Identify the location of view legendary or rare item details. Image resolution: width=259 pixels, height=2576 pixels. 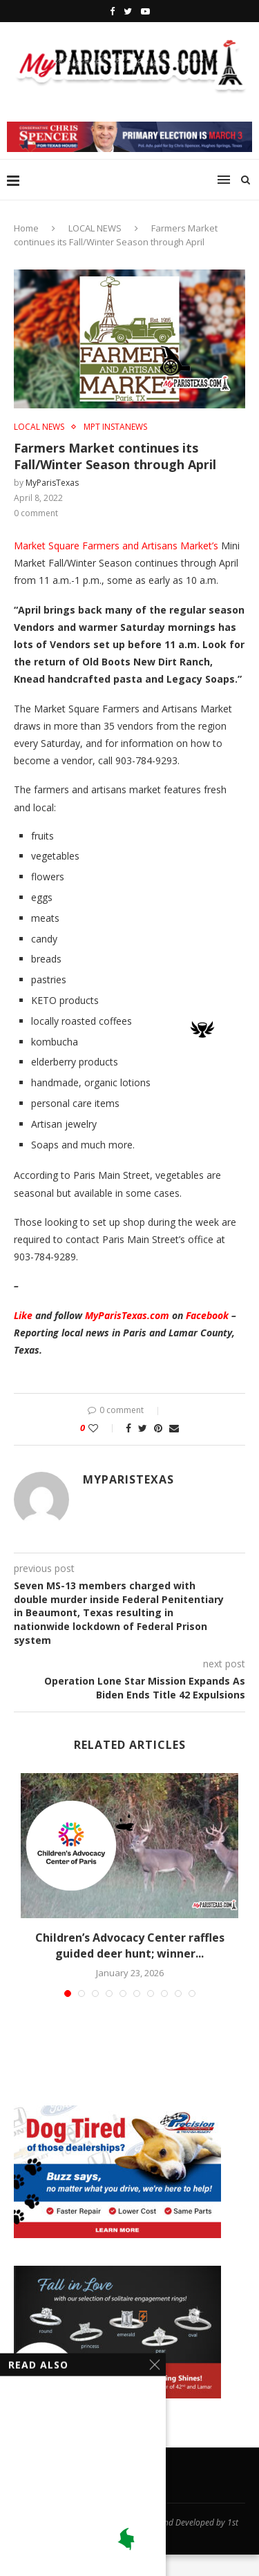
(202, 1029).